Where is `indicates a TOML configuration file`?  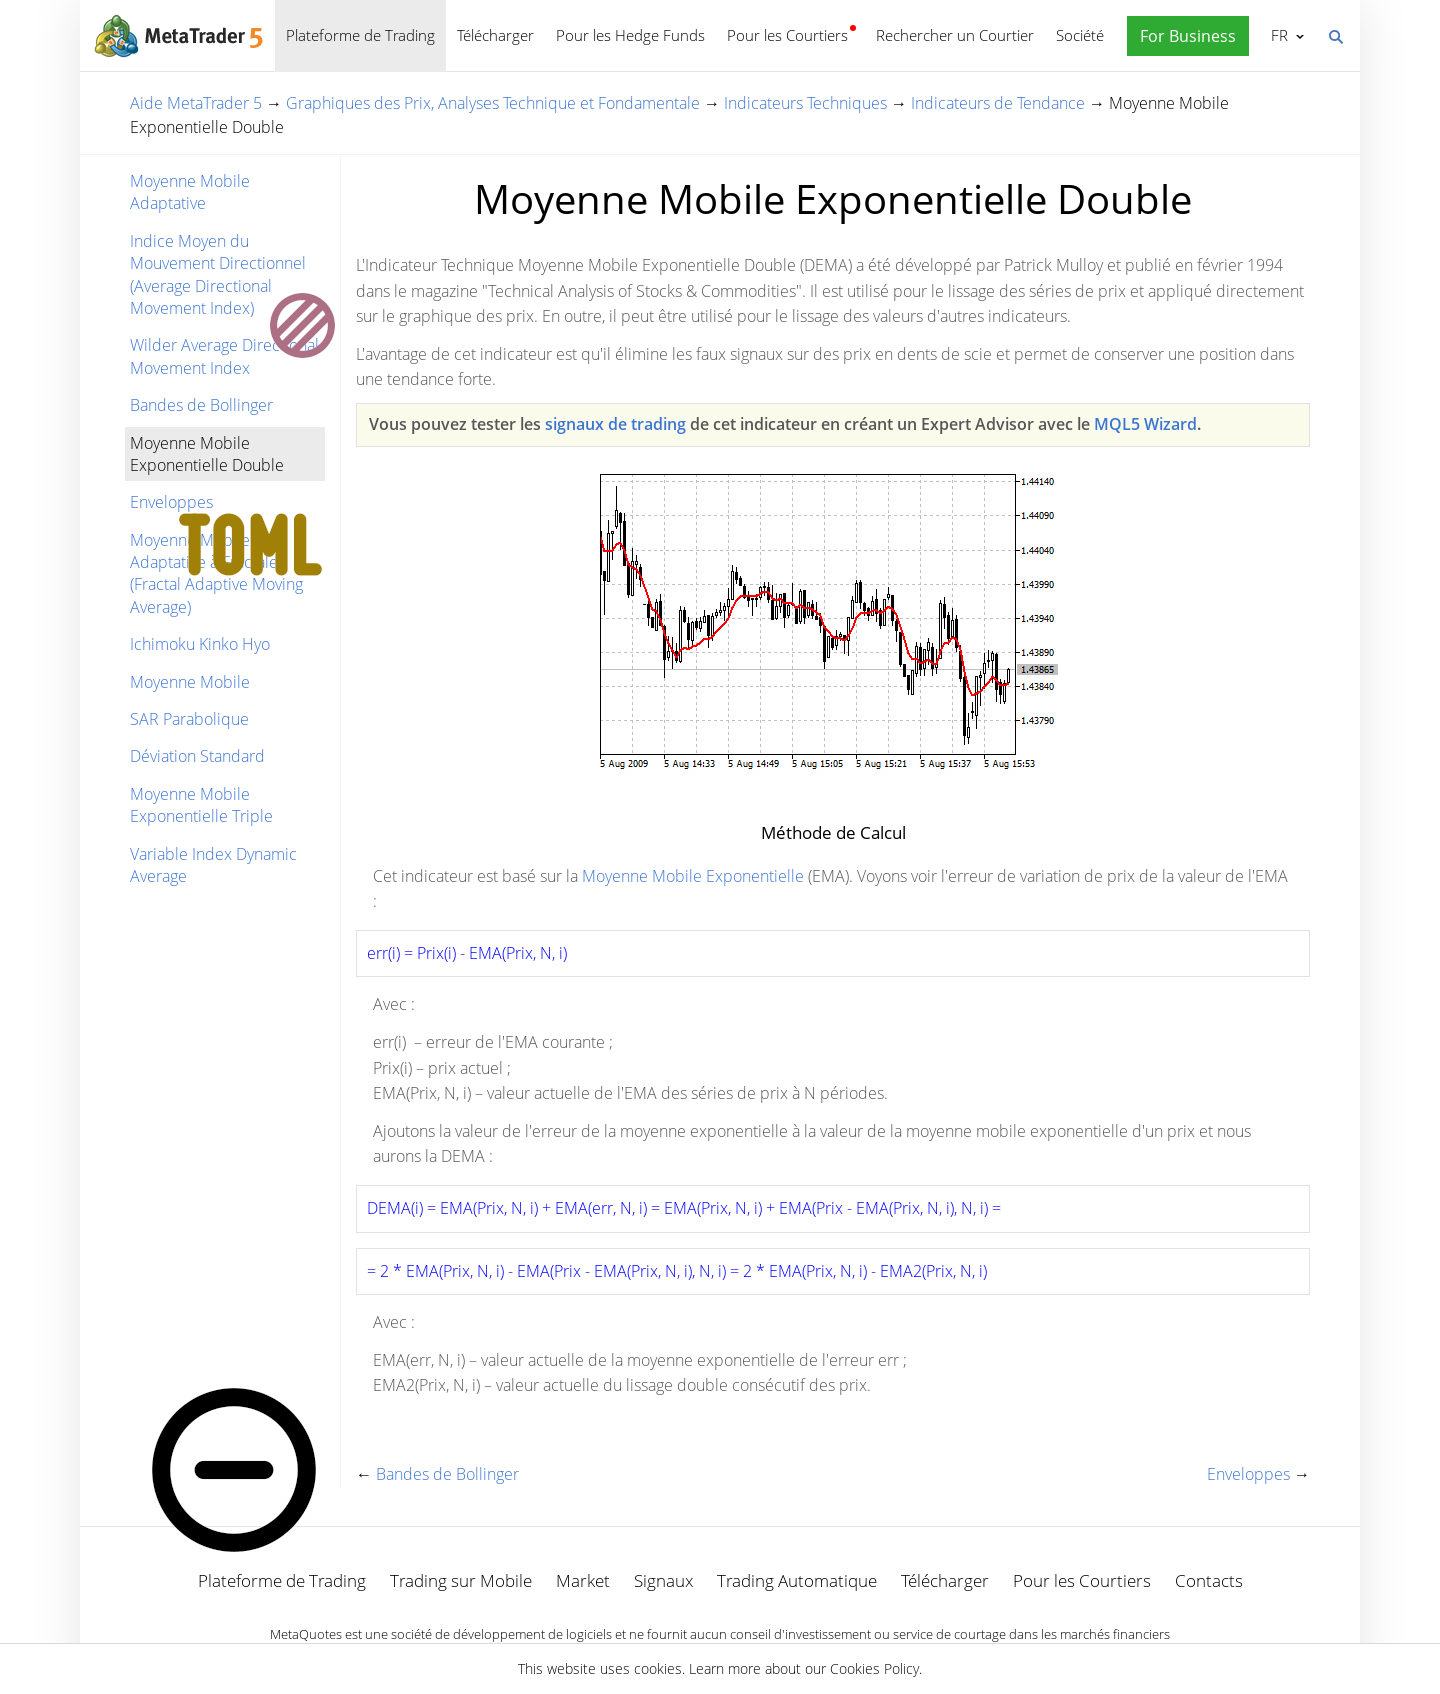 indicates a TOML configuration file is located at coordinates (250, 544).